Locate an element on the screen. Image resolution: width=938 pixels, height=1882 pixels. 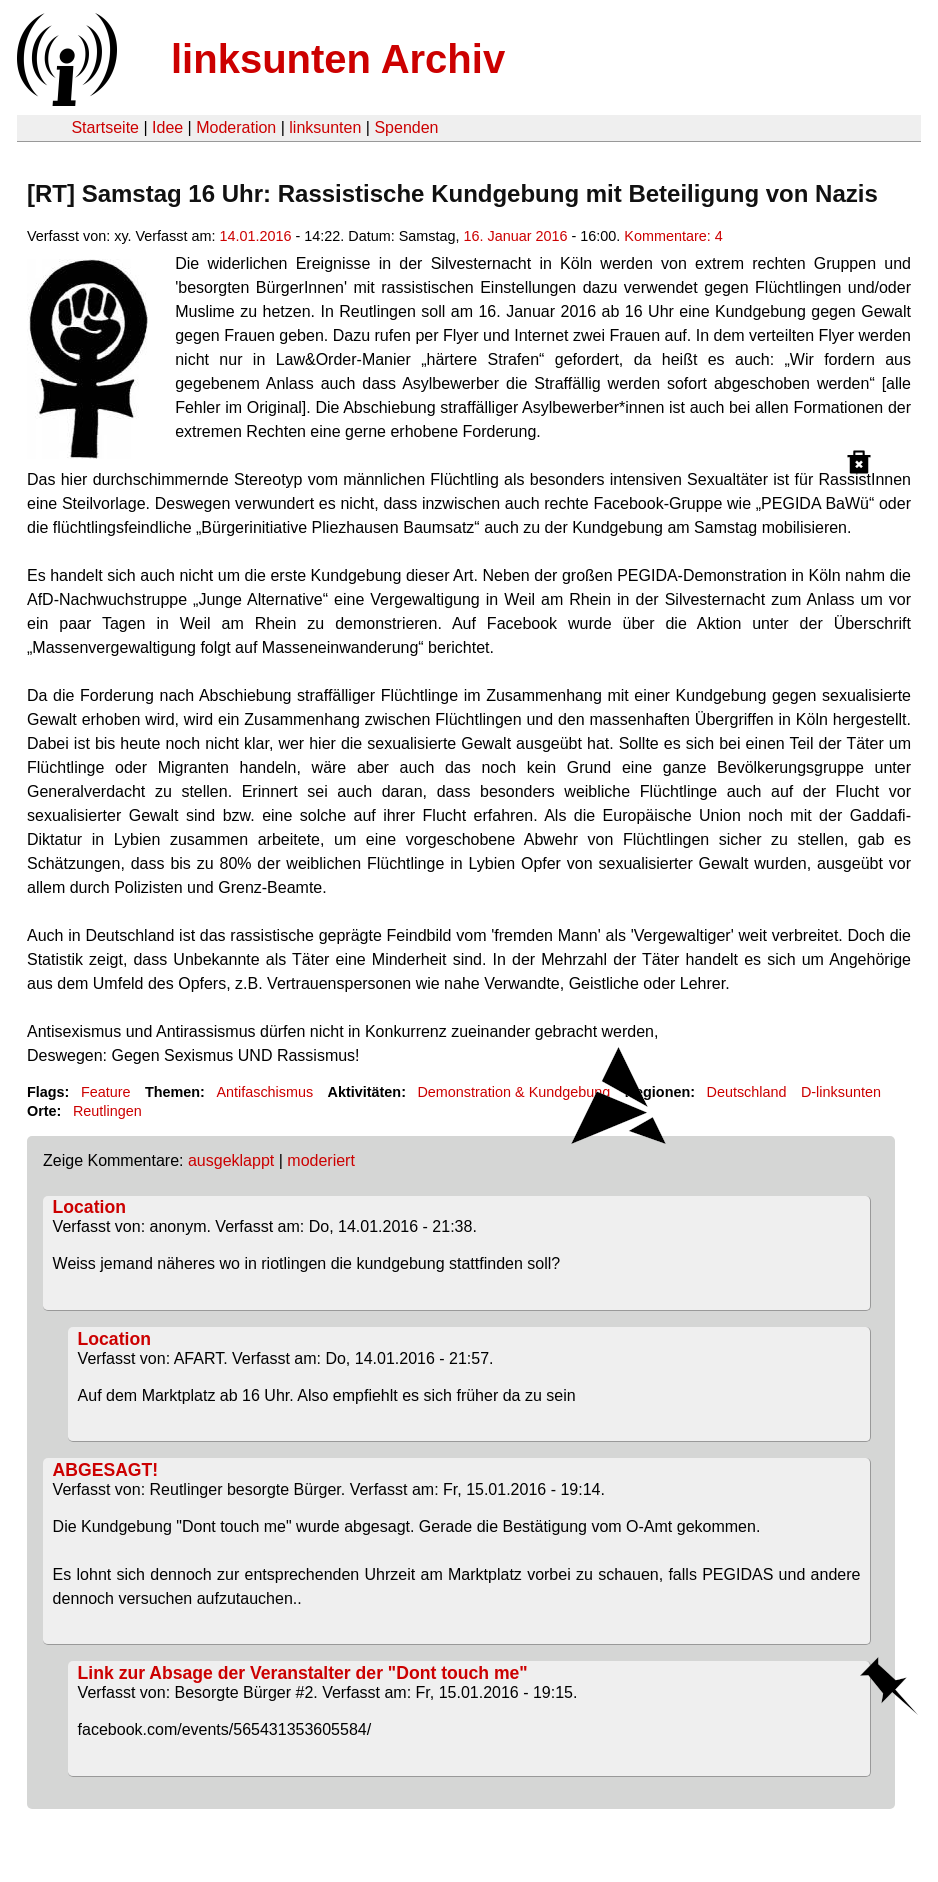
visit pinboard bookmarking service is located at coordinates (889, 1686).